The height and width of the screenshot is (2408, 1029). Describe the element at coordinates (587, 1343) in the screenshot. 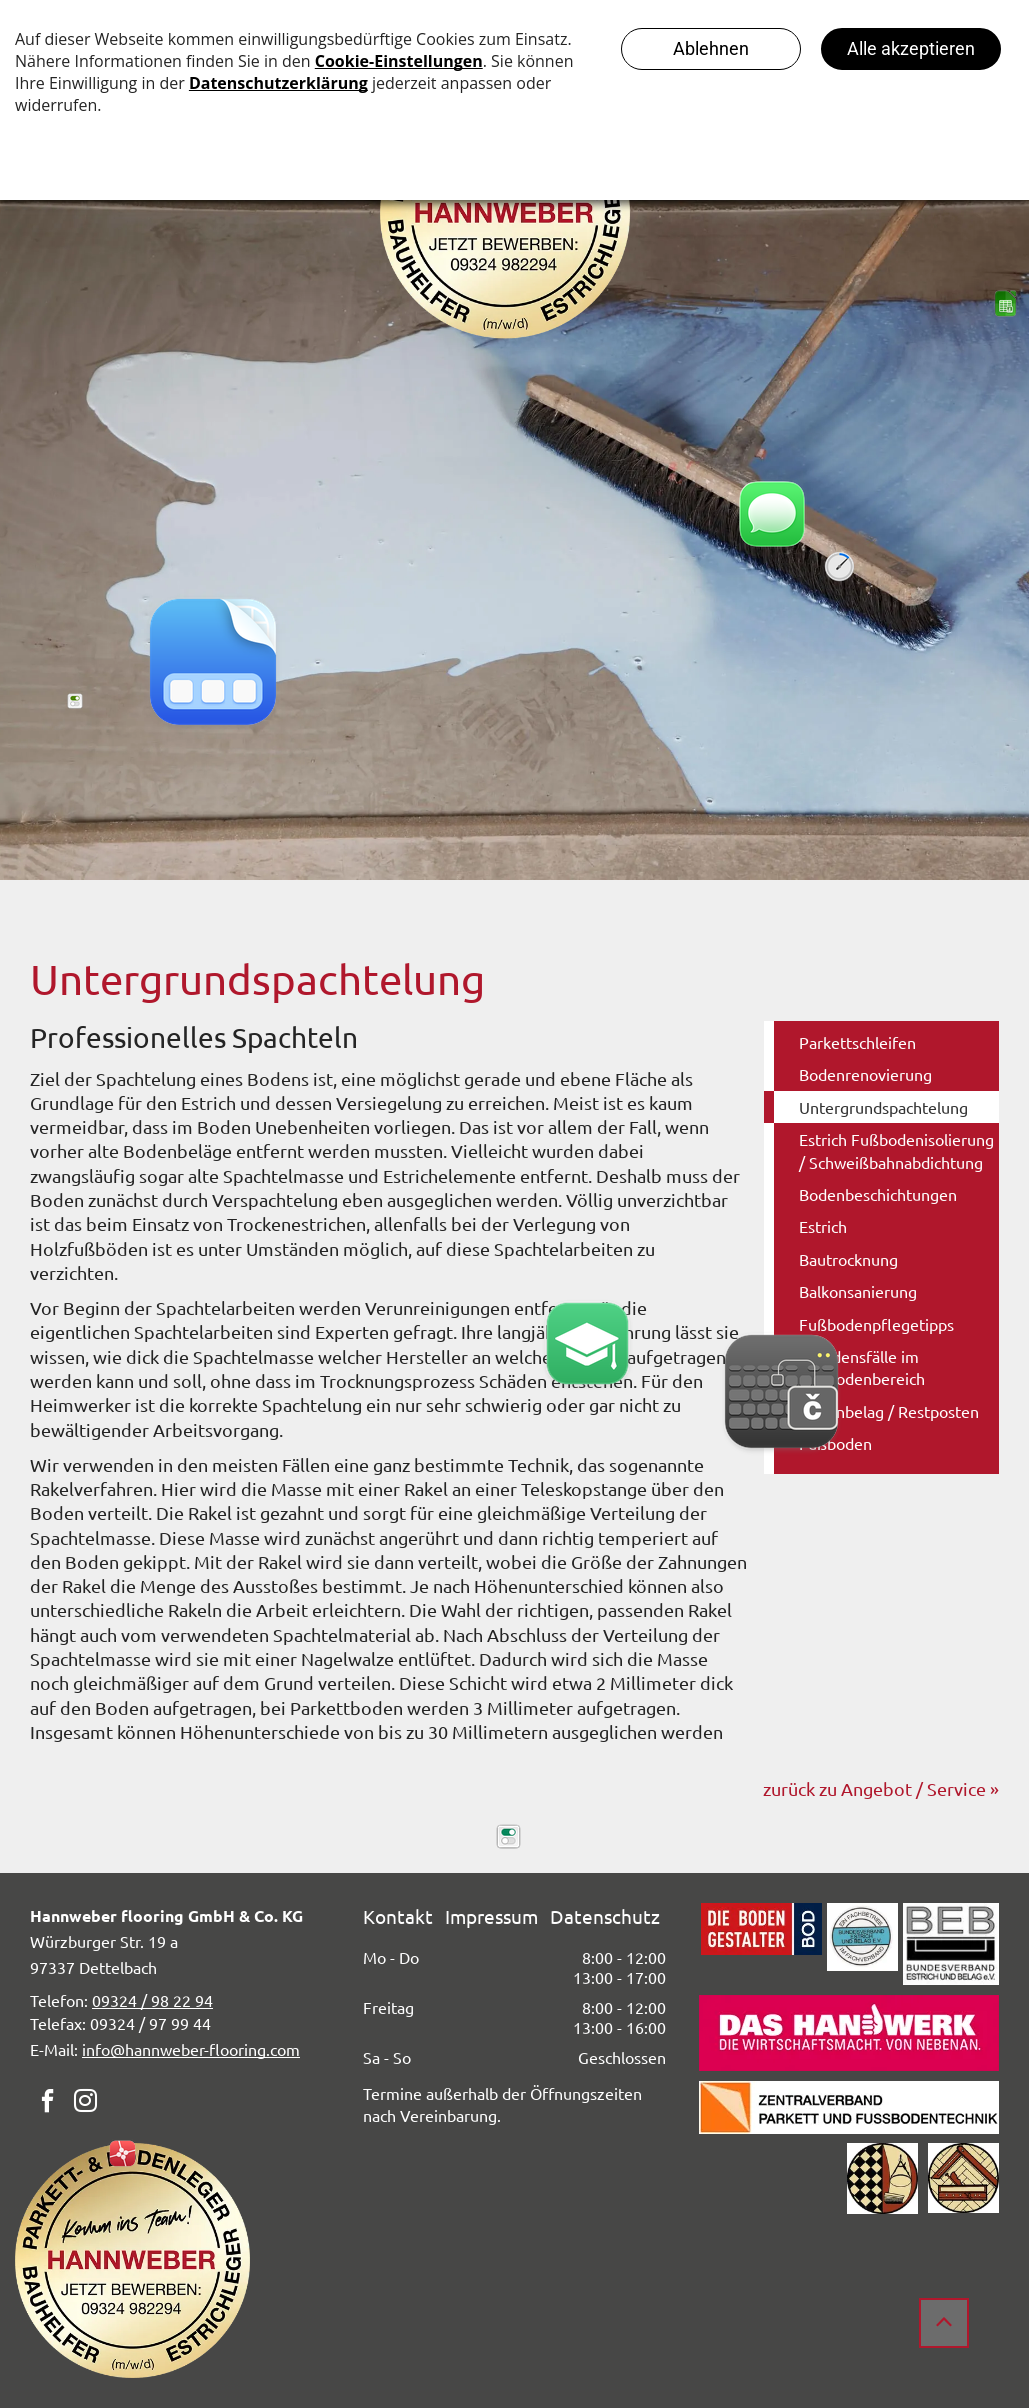

I see `open education or learning apps` at that location.